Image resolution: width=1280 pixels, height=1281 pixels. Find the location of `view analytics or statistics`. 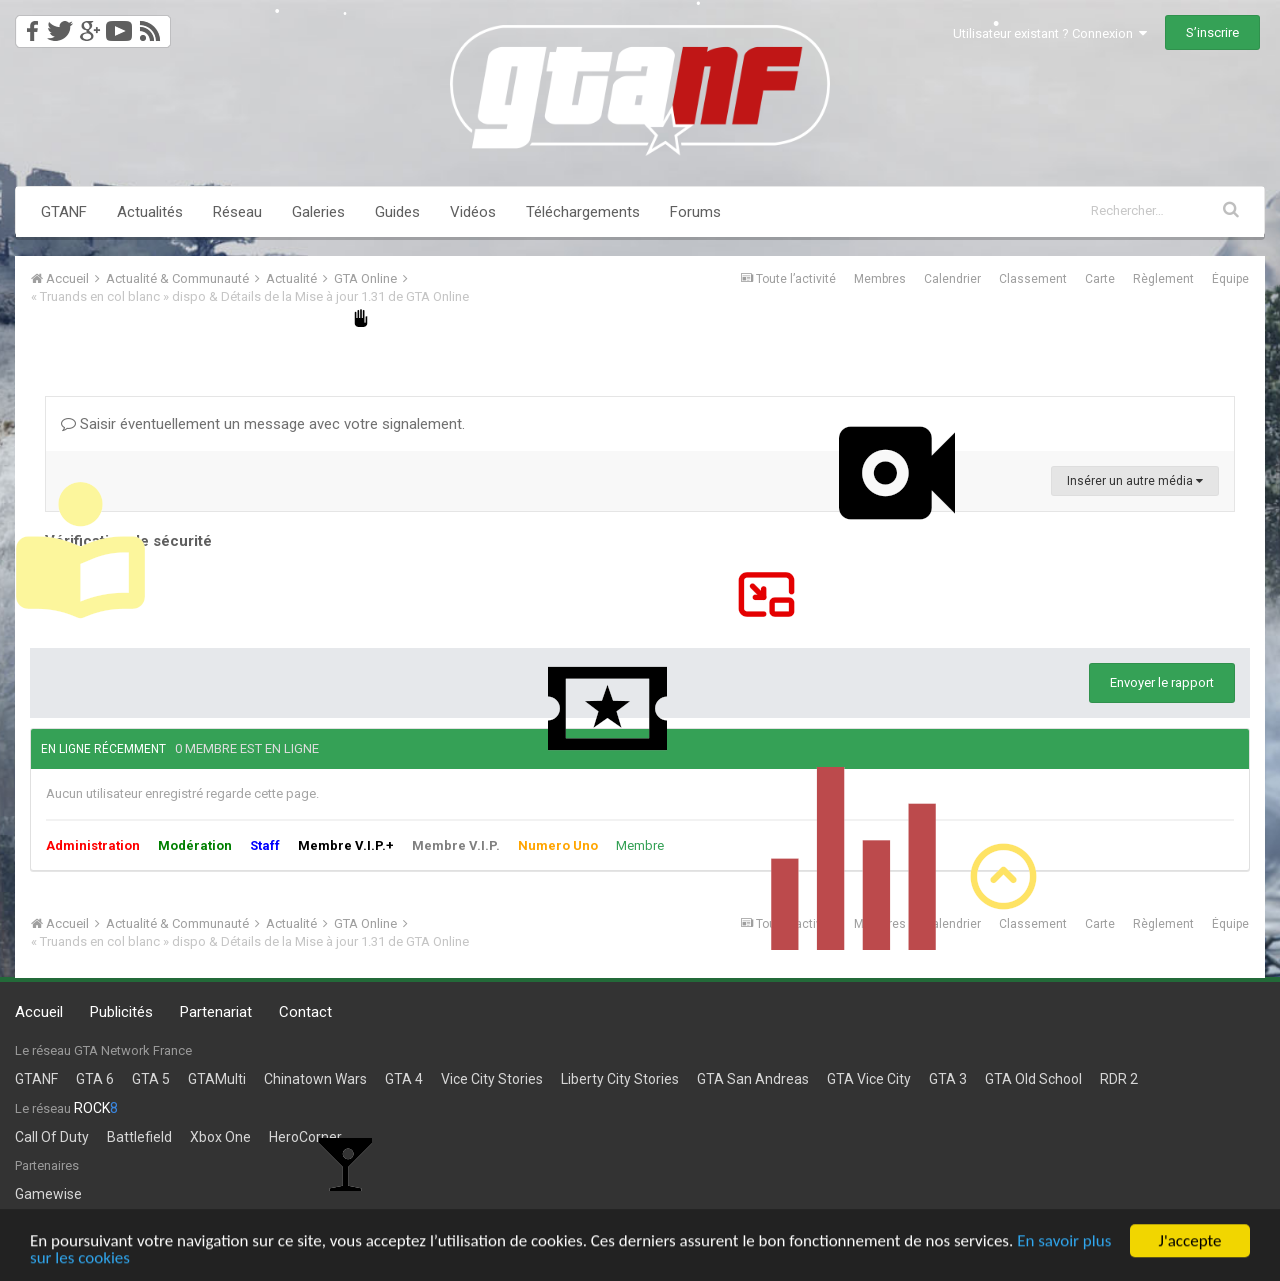

view analytics or statistics is located at coordinates (853, 858).